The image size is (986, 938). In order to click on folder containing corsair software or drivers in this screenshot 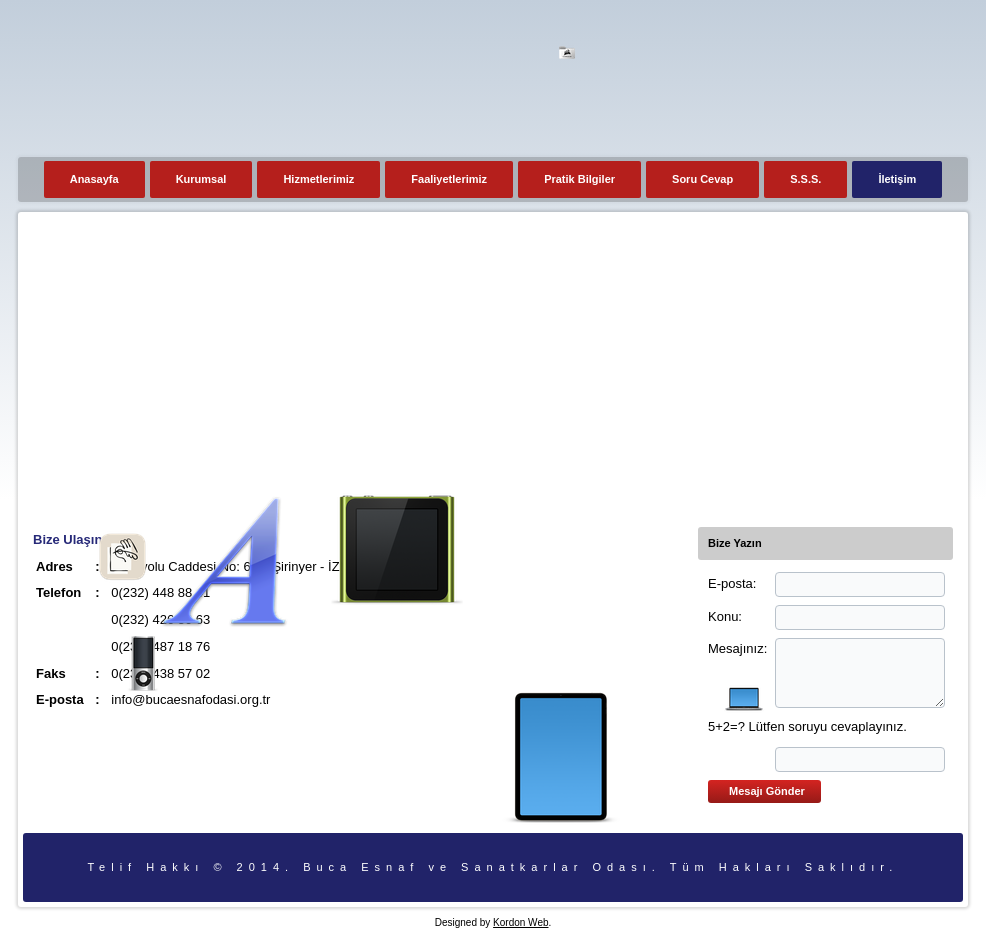, I will do `click(567, 53)`.